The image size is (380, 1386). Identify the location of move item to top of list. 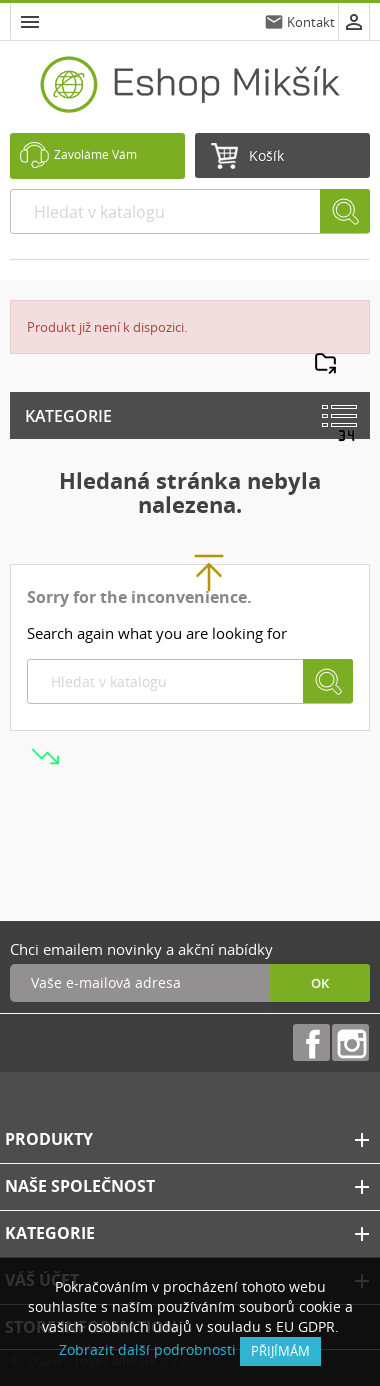
(209, 573).